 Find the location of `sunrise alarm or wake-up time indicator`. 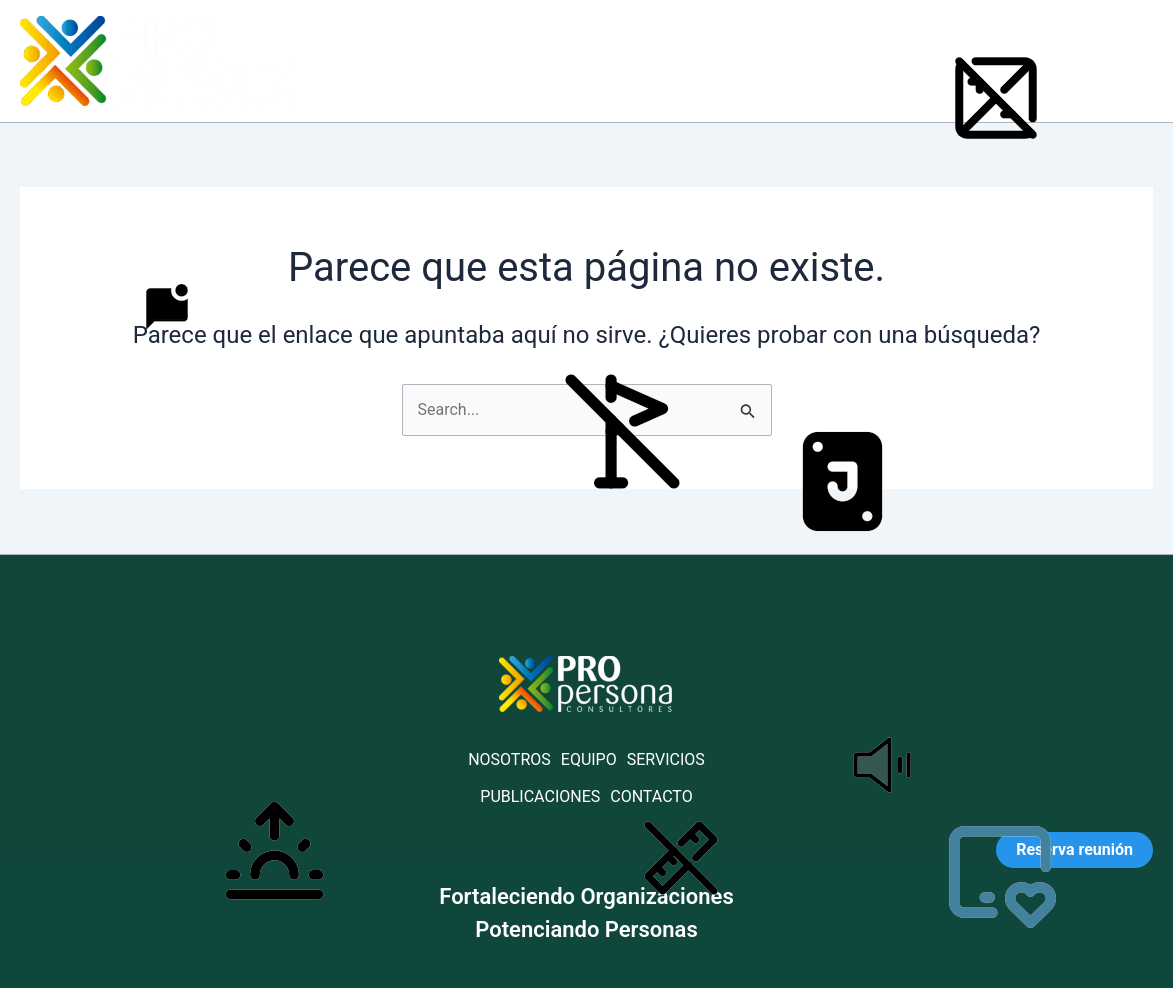

sunrise alarm or wake-up time indicator is located at coordinates (274, 850).